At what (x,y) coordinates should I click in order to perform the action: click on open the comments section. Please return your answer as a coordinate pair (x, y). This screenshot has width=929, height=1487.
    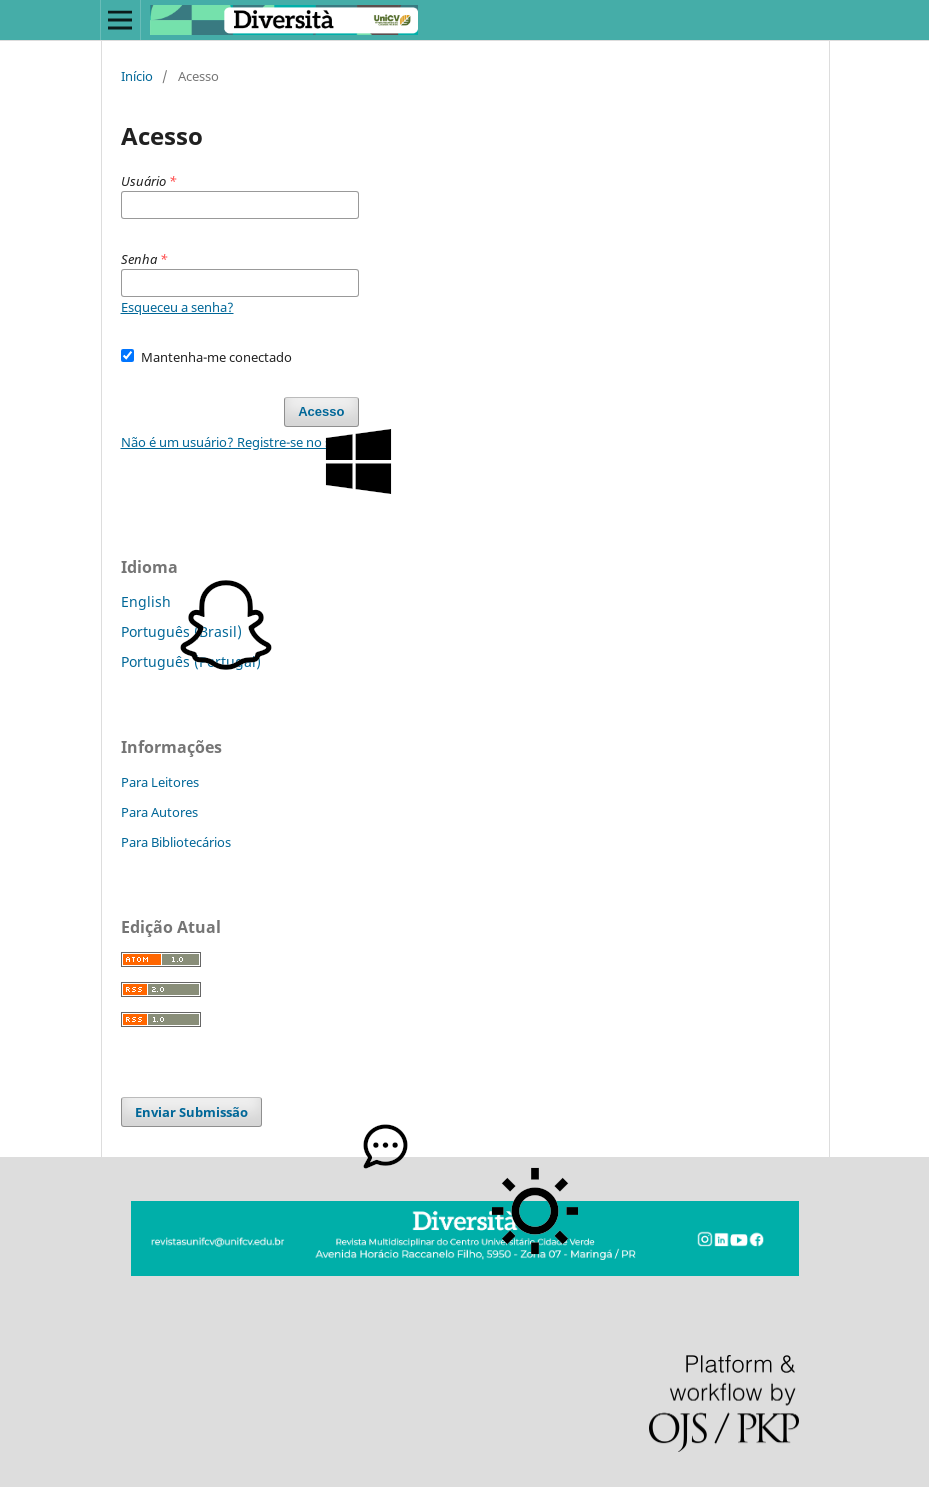
    Looking at the image, I should click on (385, 1146).